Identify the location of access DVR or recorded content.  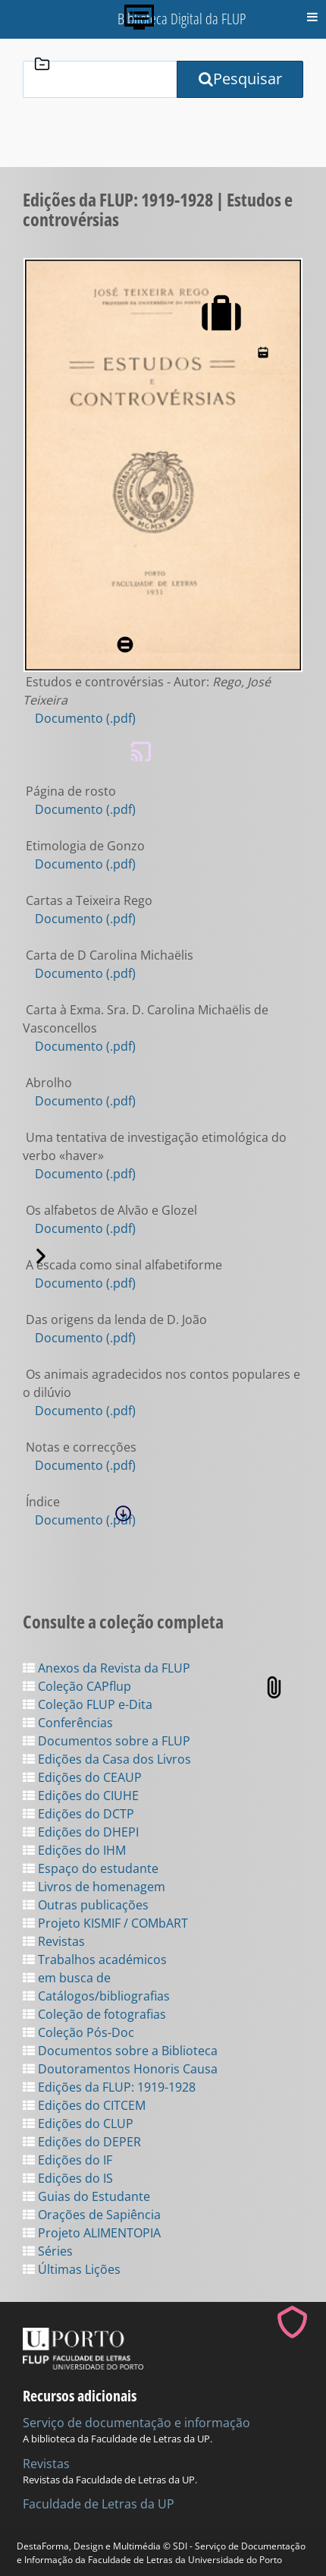
(139, 17).